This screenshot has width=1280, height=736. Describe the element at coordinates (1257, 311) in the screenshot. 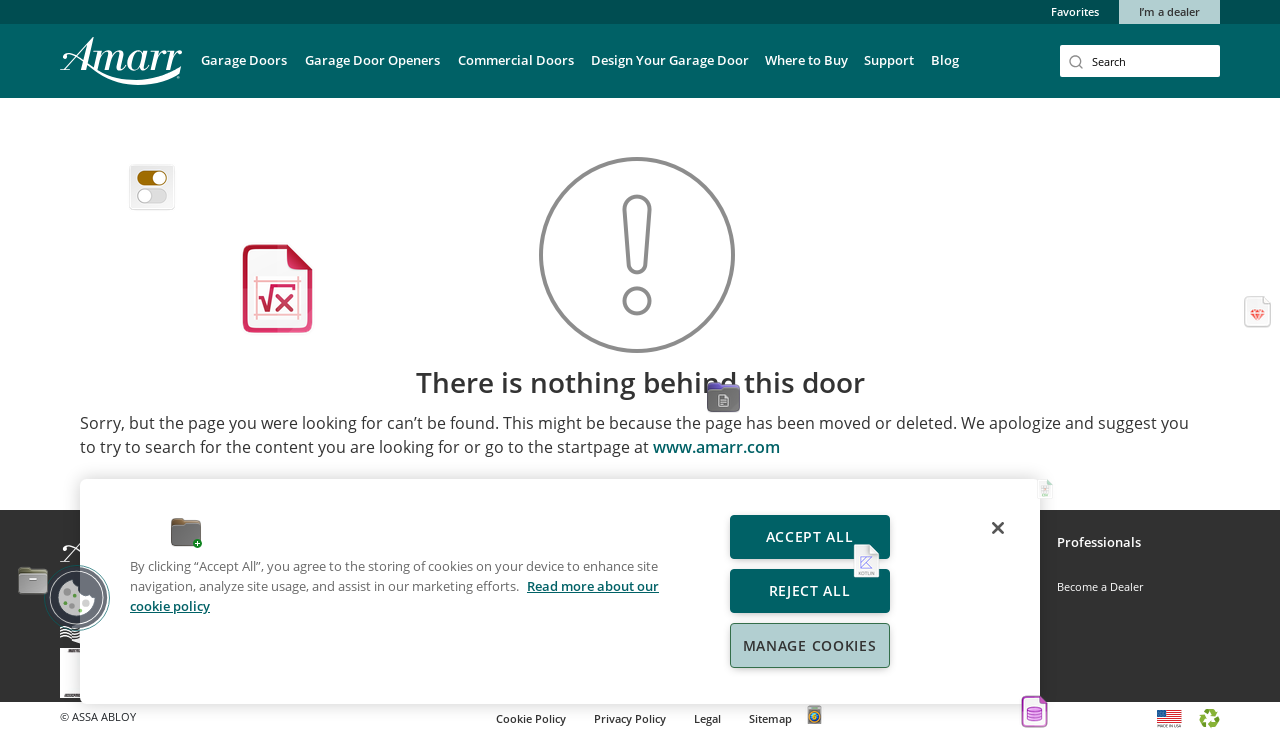

I see `a ruby programming language source file` at that location.